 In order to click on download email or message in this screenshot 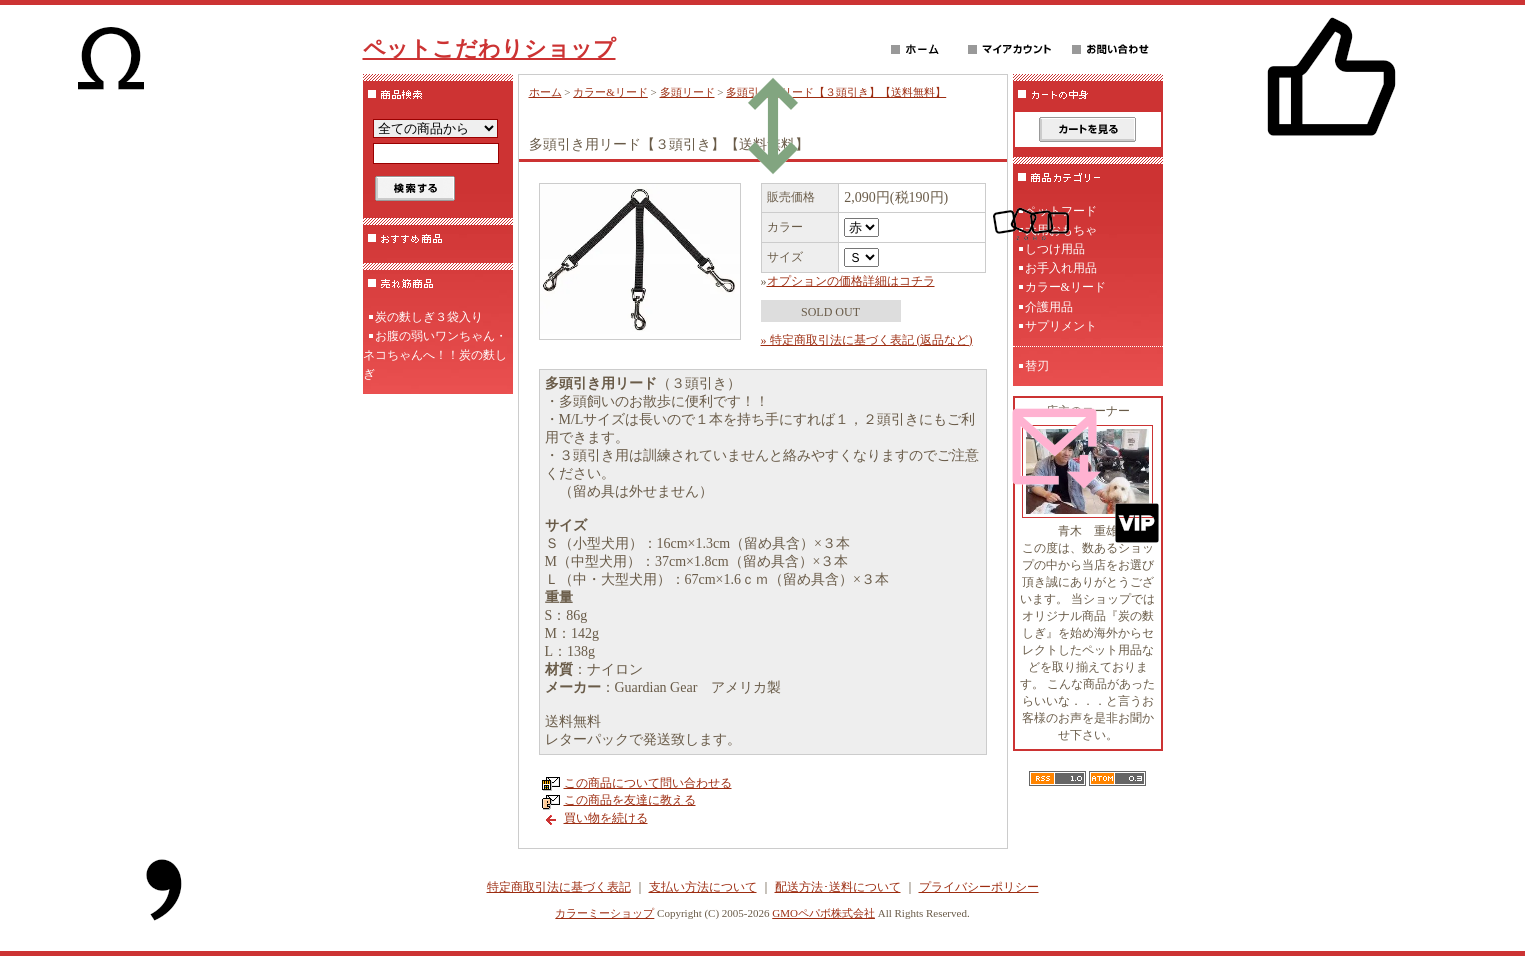, I will do `click(1054, 446)`.